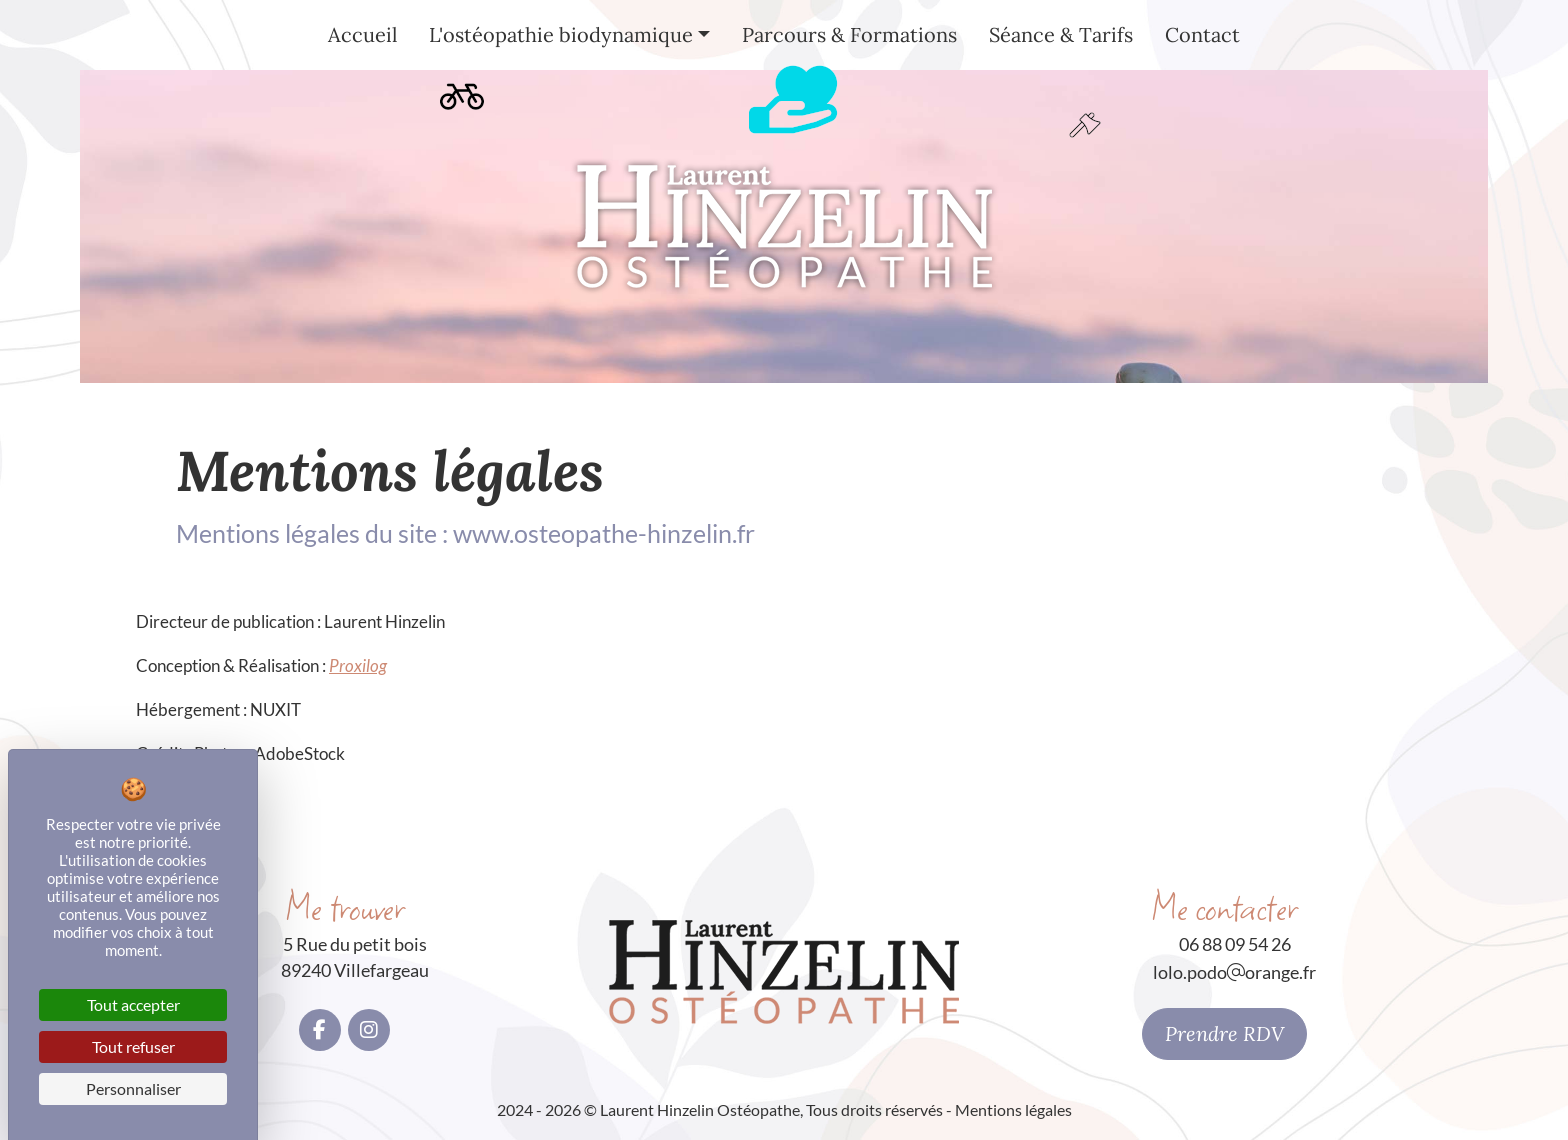  I want to click on select bicycle as transportation mode, so click(462, 96).